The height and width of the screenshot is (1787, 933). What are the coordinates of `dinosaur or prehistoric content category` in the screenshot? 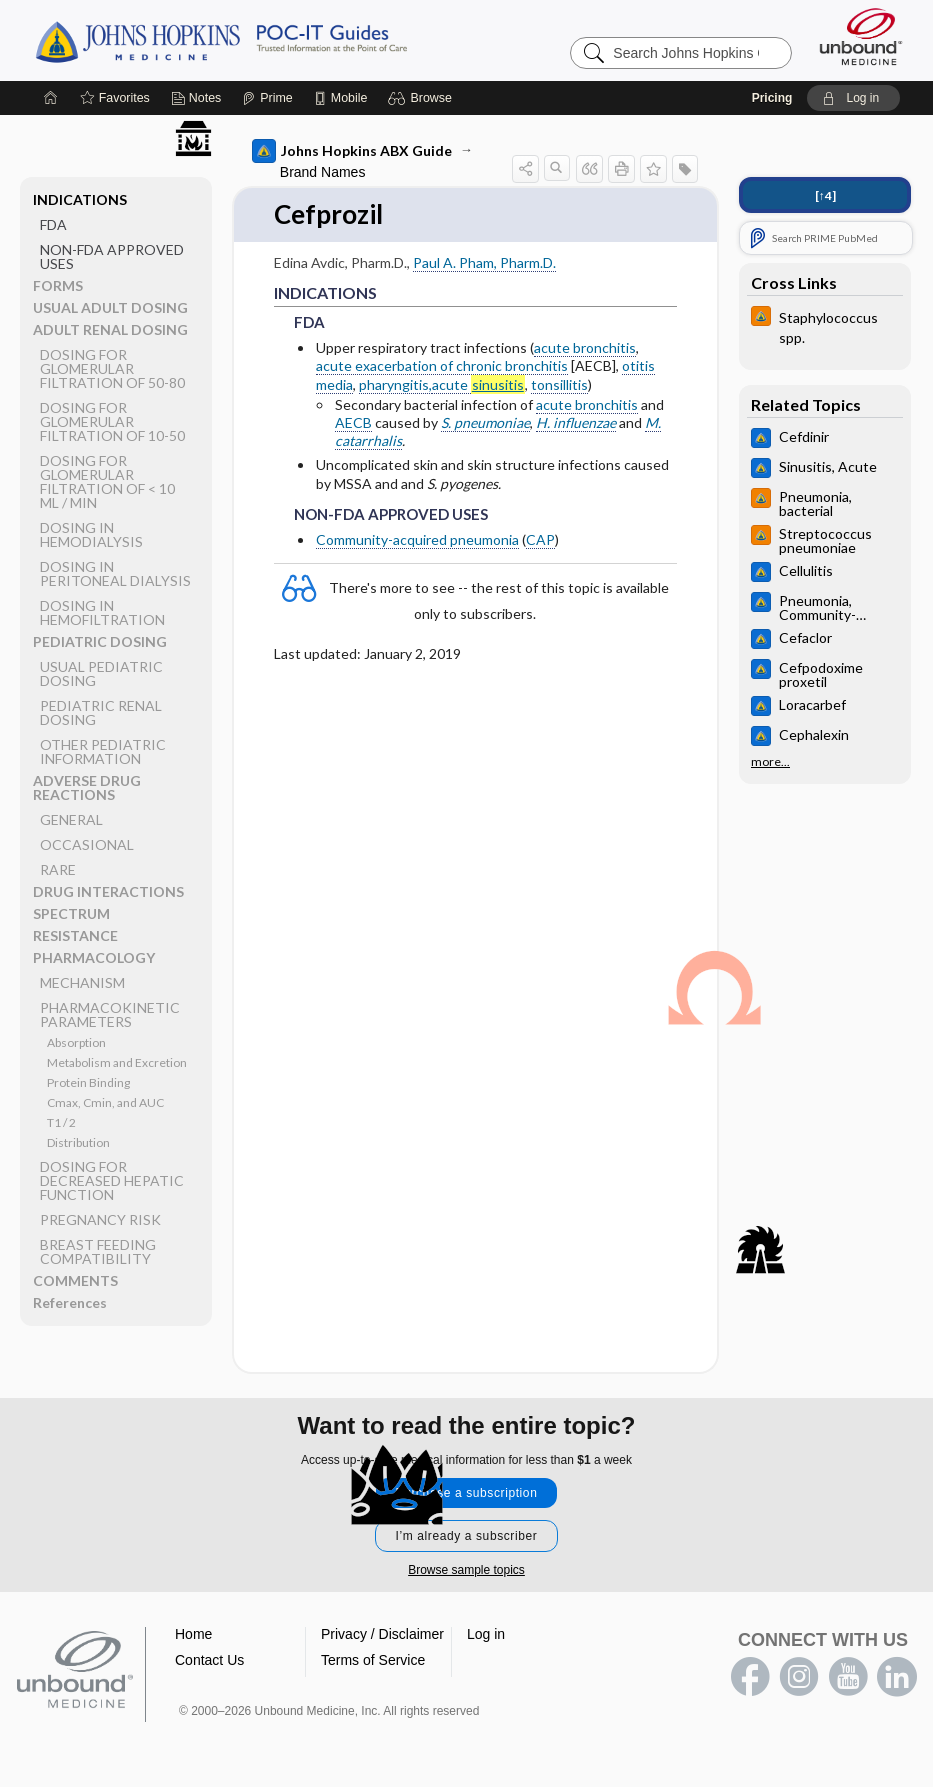 It's located at (397, 1479).